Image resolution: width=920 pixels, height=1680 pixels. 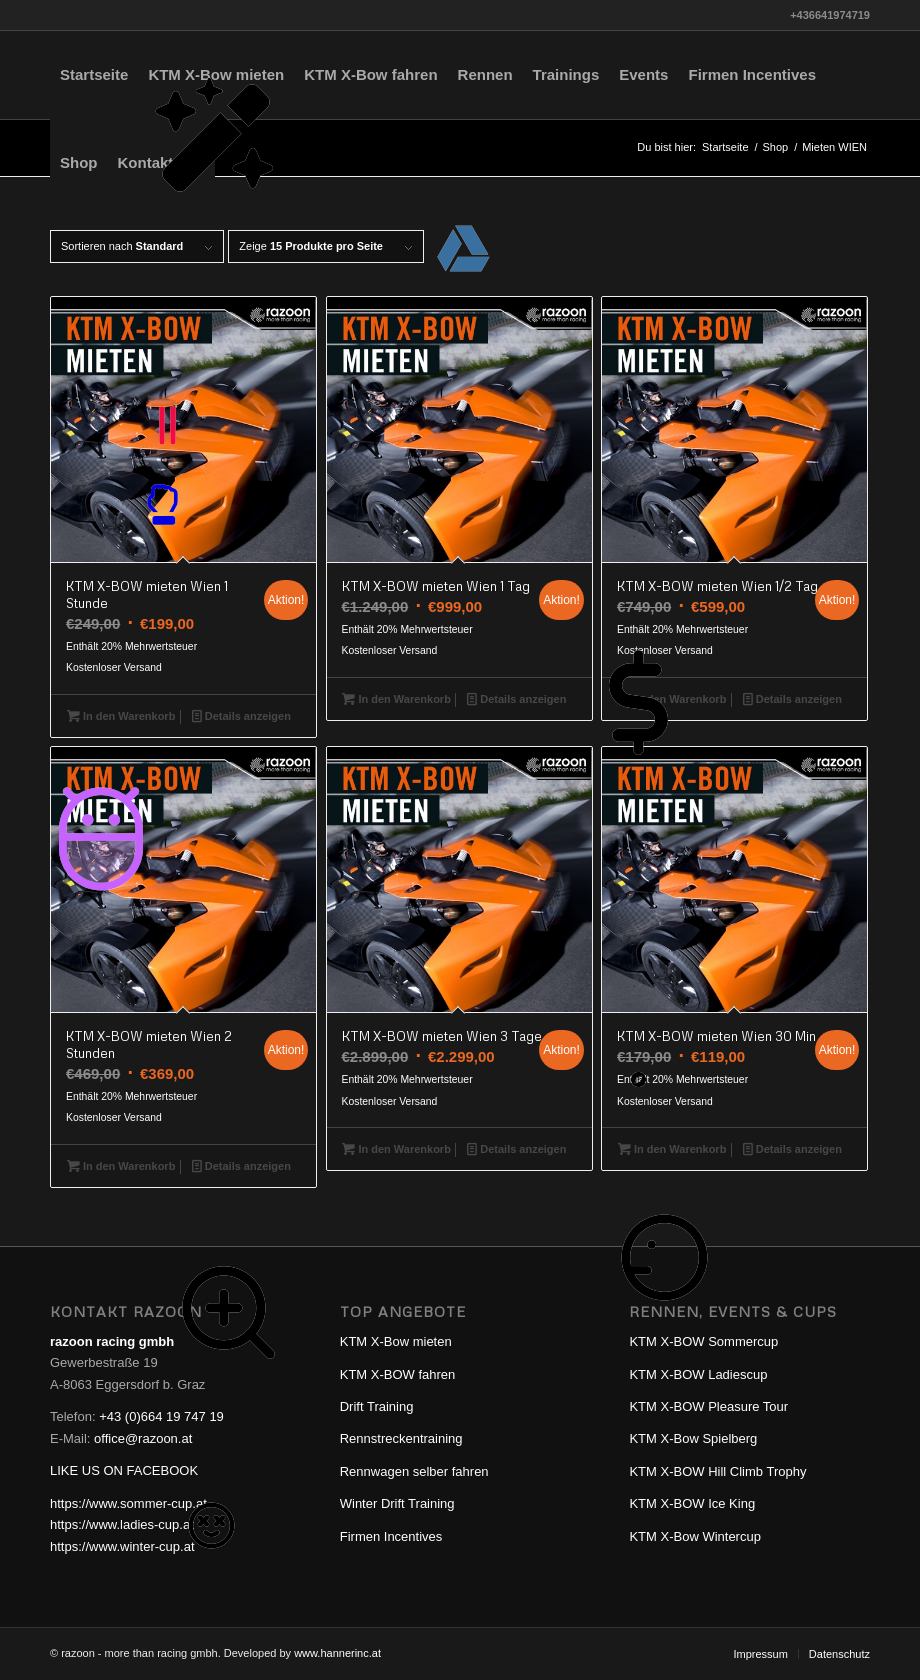 What do you see at coordinates (101, 837) in the screenshot?
I see `android device or system settings` at bounding box center [101, 837].